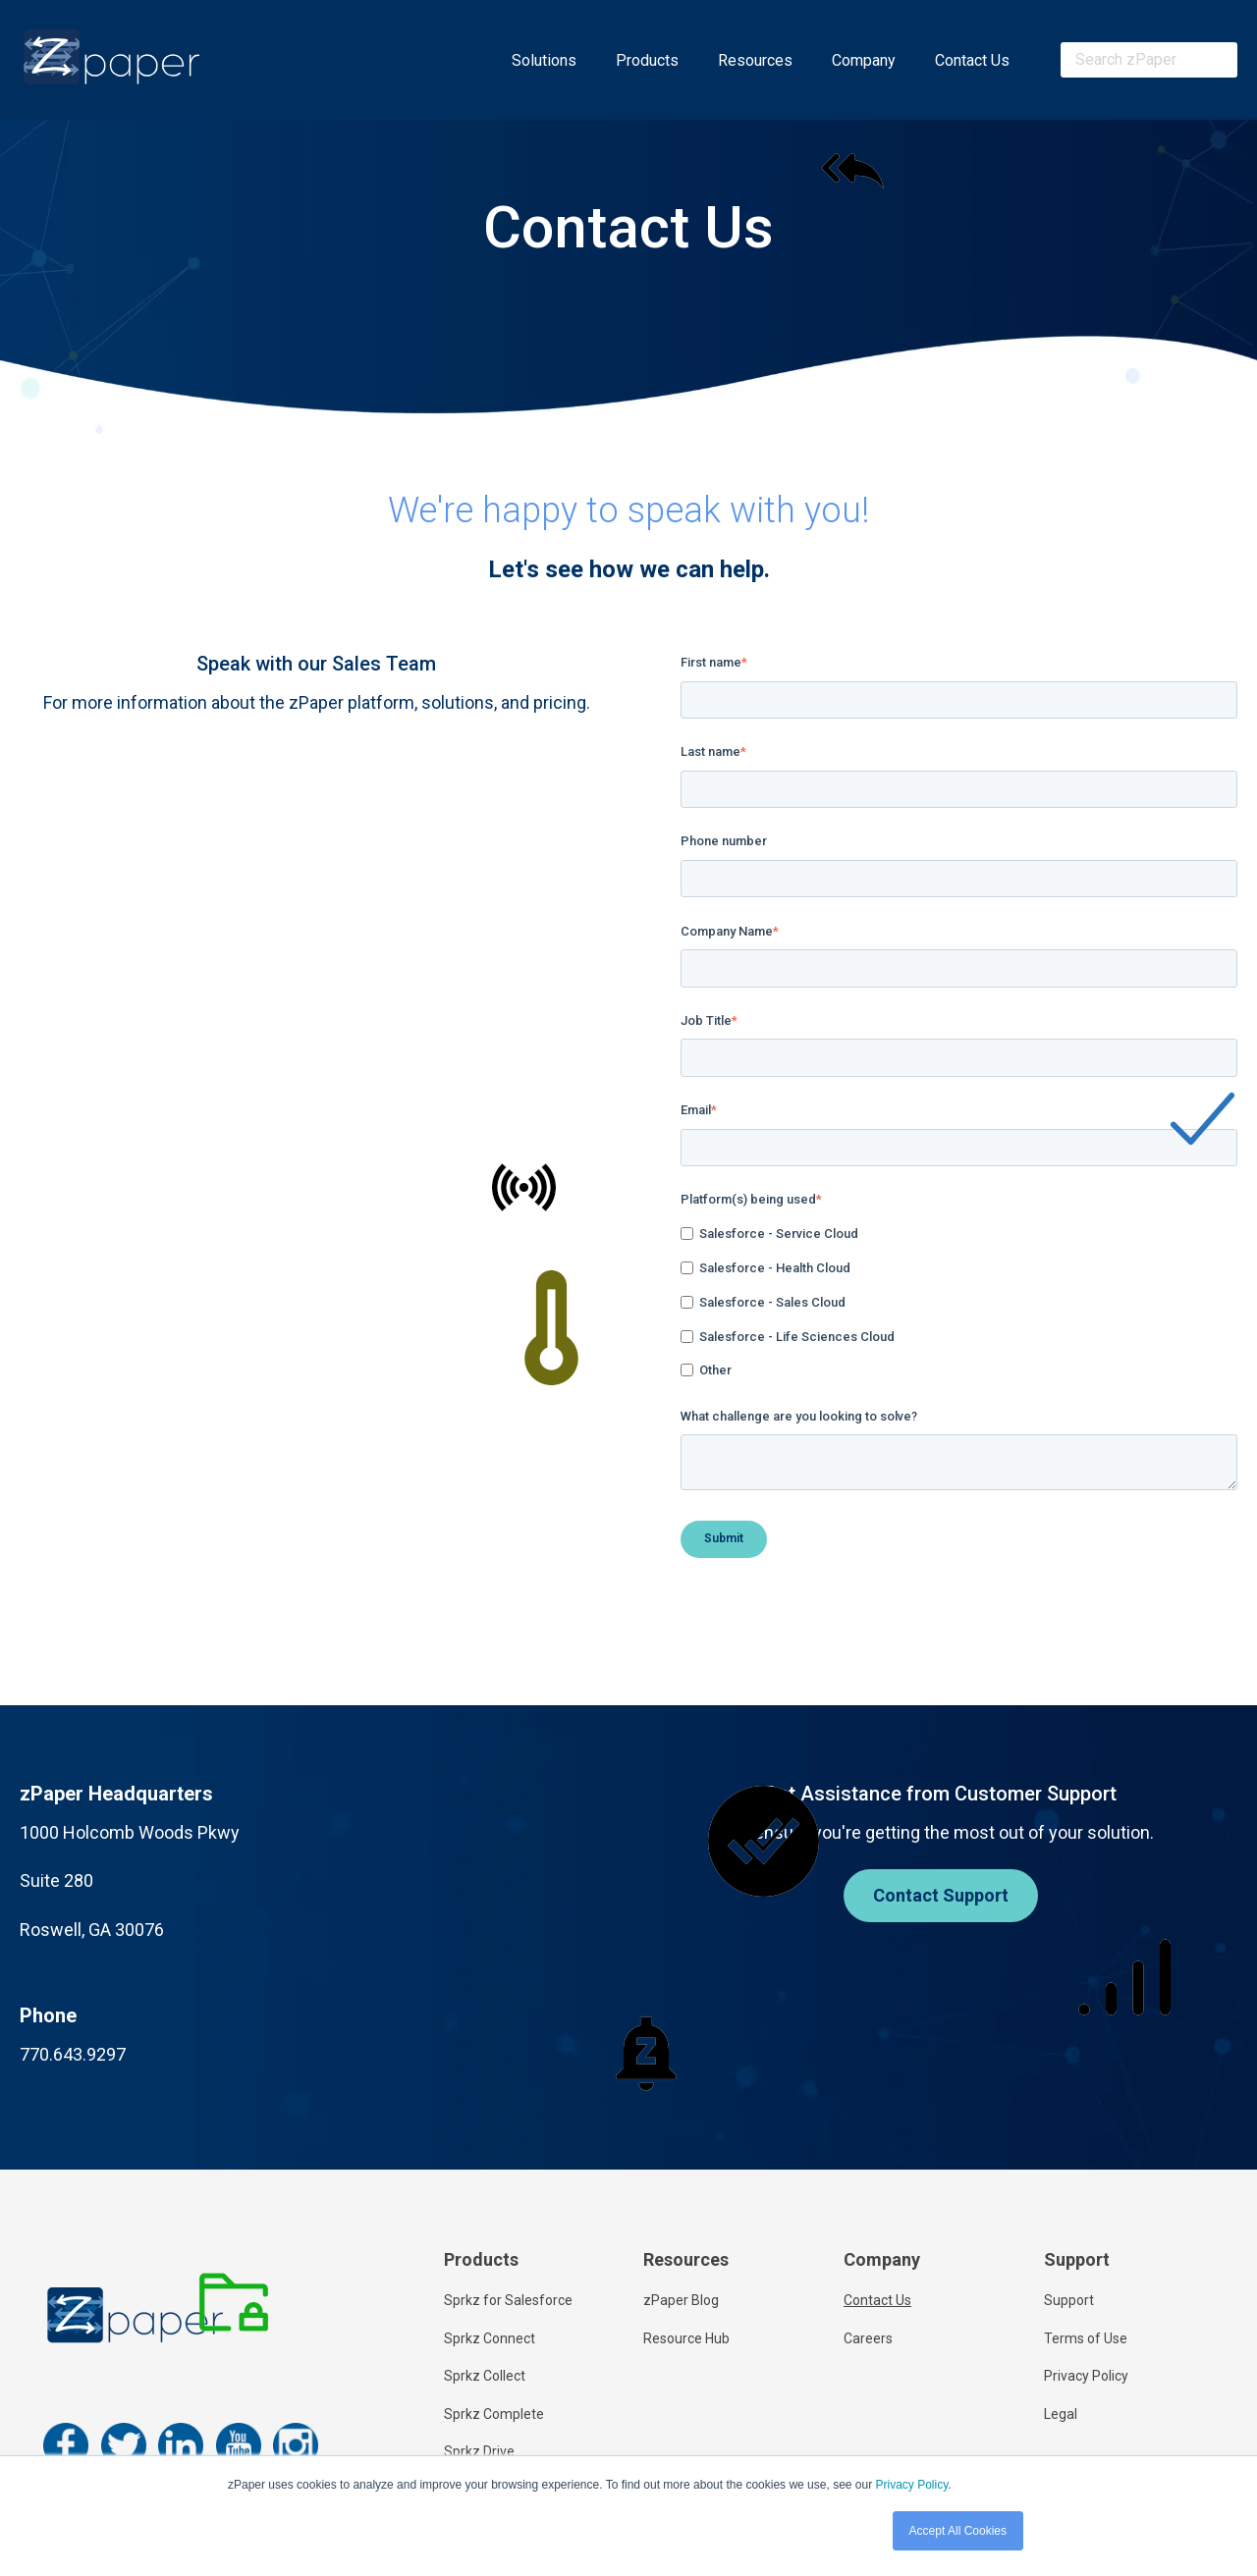  Describe the element at coordinates (1138, 1966) in the screenshot. I see `indicates strong network or cellular signal strength` at that location.